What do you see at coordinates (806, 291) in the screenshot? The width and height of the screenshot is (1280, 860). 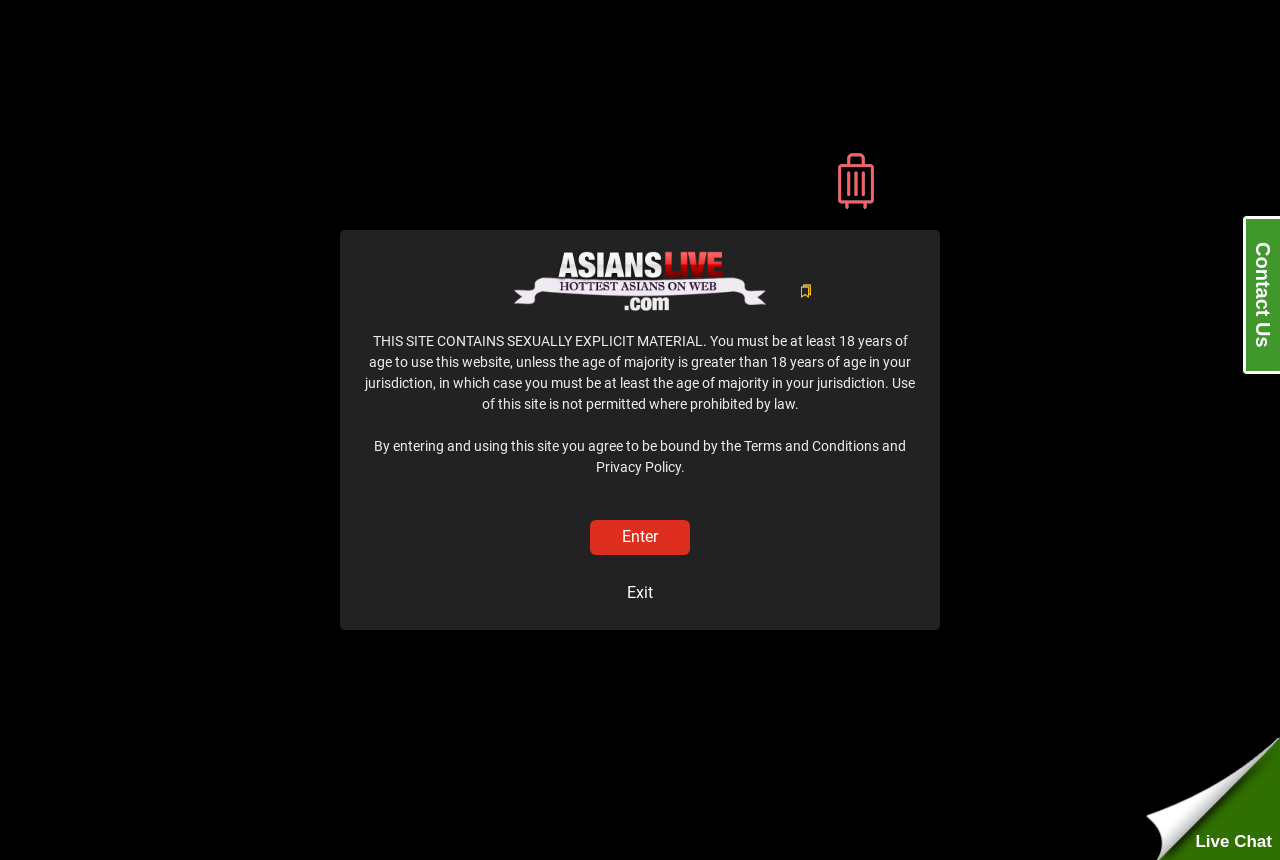 I see `view your bookmarked items` at bounding box center [806, 291].